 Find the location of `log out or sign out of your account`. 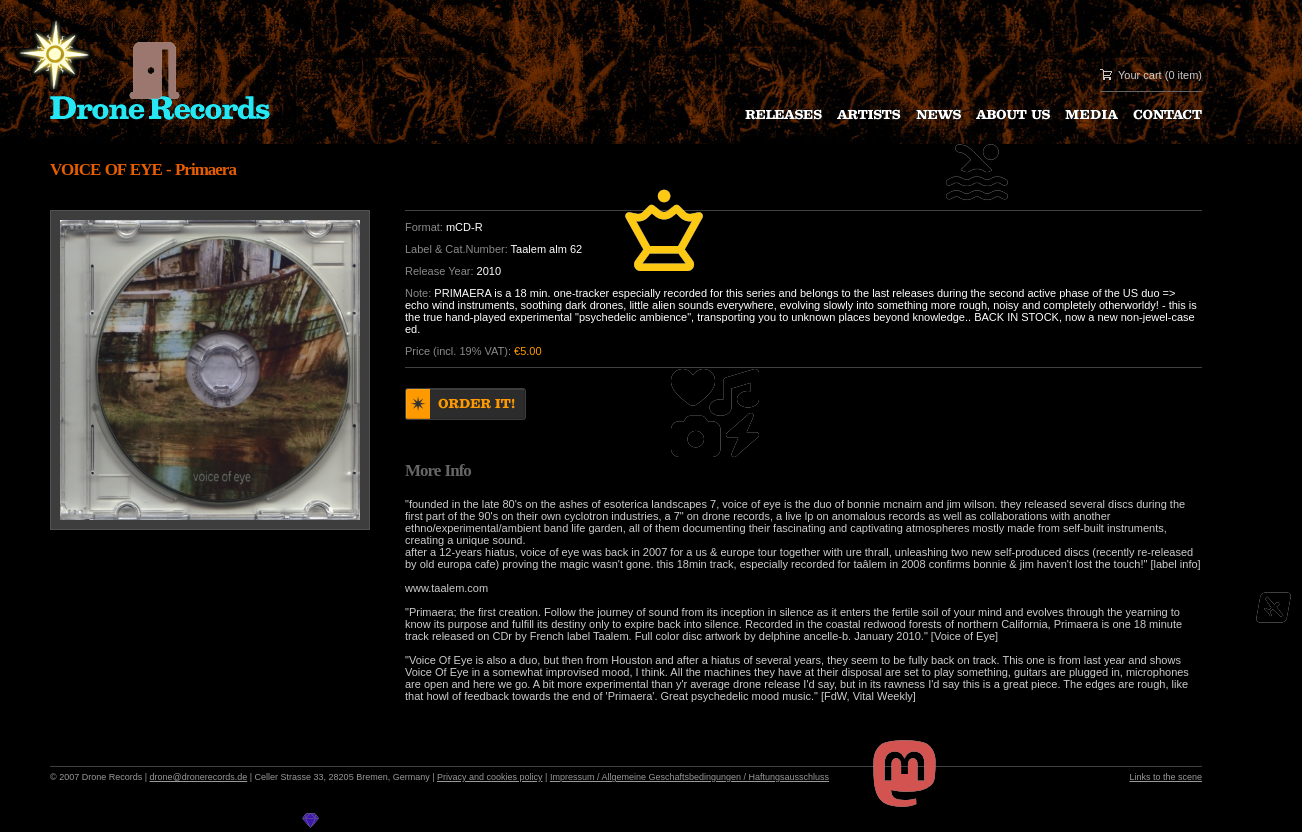

log out or sign out of your account is located at coordinates (154, 70).